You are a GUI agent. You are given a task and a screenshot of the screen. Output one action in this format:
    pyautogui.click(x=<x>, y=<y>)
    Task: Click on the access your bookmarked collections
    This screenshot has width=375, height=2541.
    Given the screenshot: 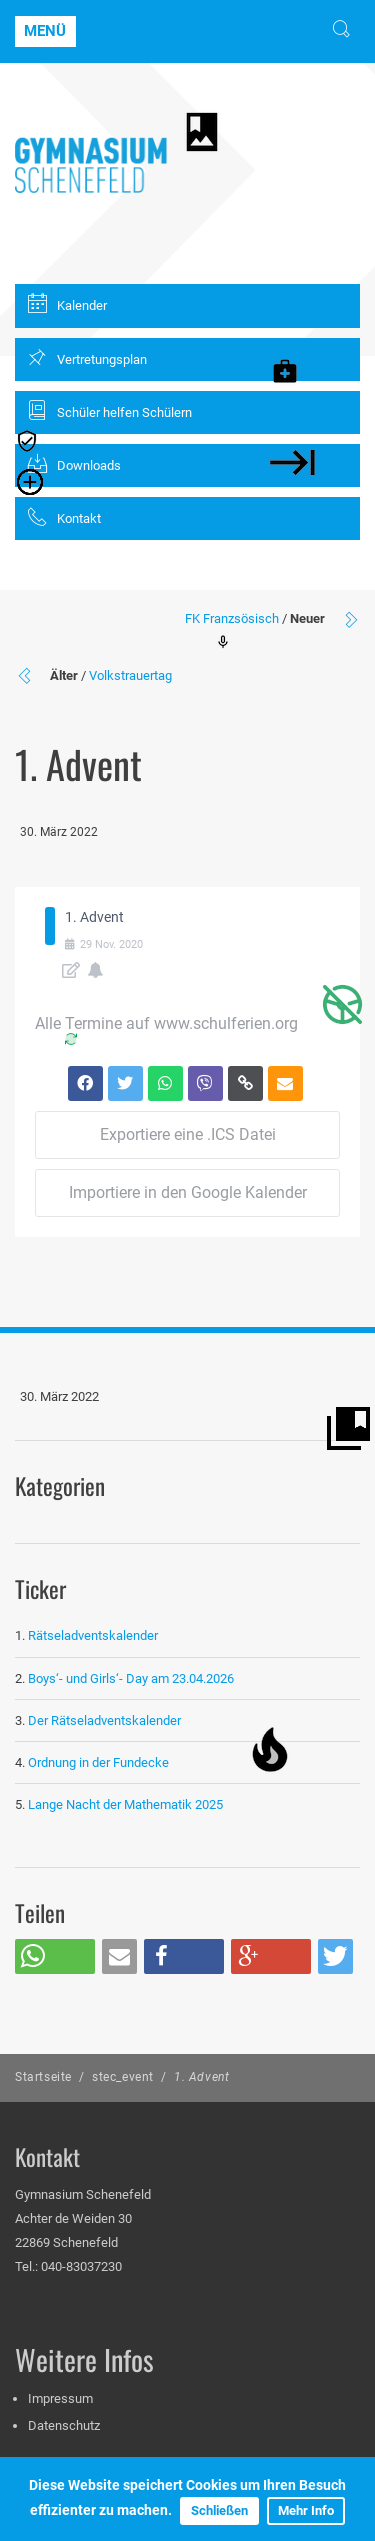 What is the action you would take?
    pyautogui.click(x=348, y=1428)
    